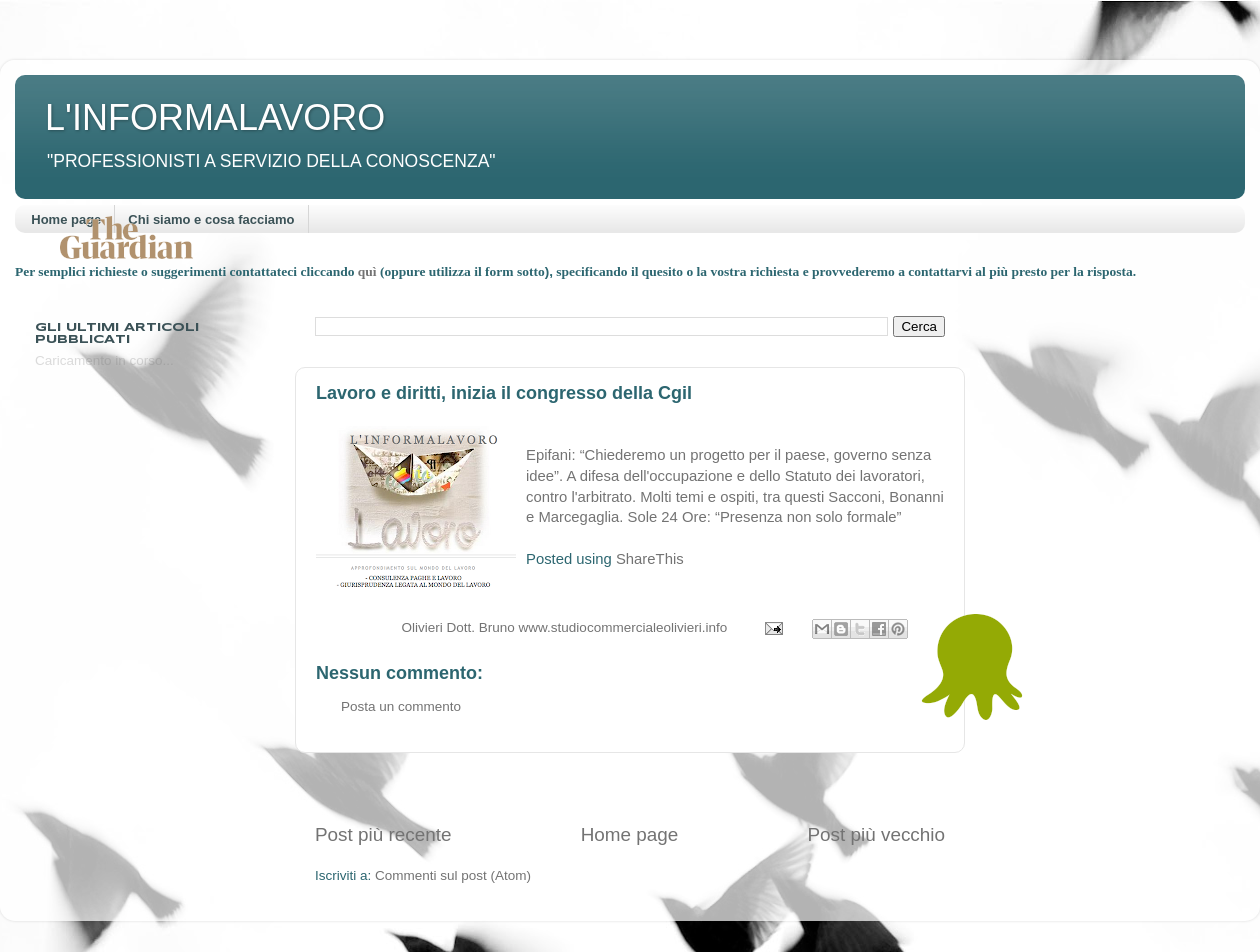  What do you see at coordinates (972, 667) in the screenshot?
I see `Octopus Deploy logo` at bounding box center [972, 667].